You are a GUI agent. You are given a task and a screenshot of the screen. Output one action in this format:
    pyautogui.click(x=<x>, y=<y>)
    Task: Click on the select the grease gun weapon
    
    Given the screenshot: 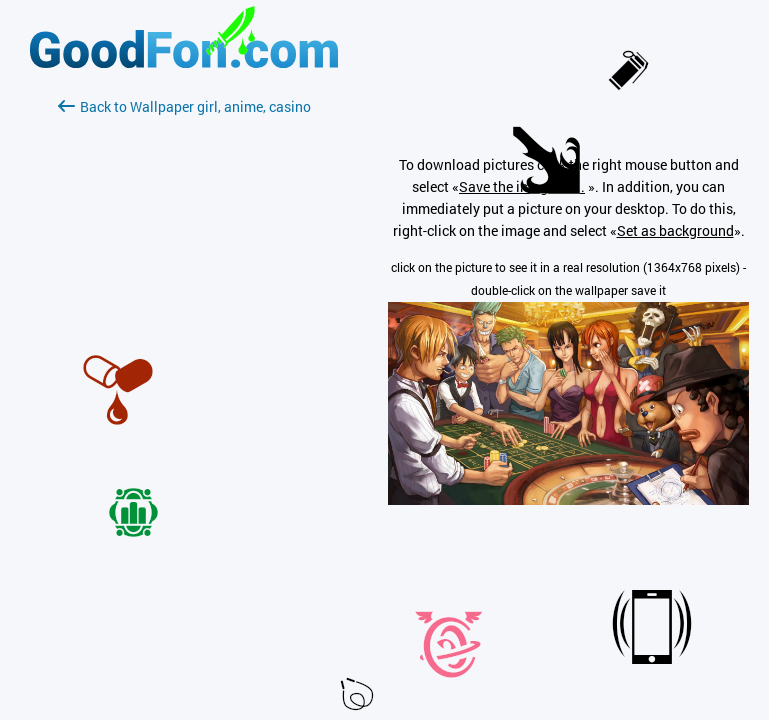 What is the action you would take?
    pyautogui.click(x=496, y=413)
    